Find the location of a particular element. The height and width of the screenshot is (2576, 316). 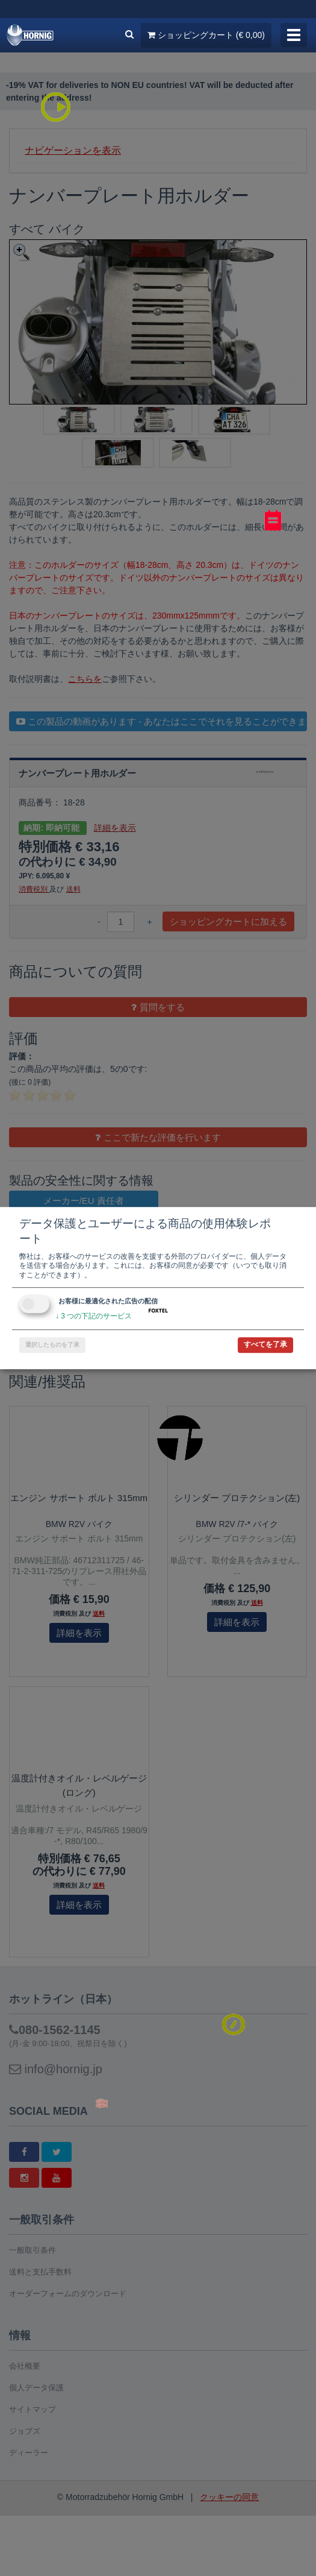

open the Foxtel streaming app is located at coordinates (158, 1311).